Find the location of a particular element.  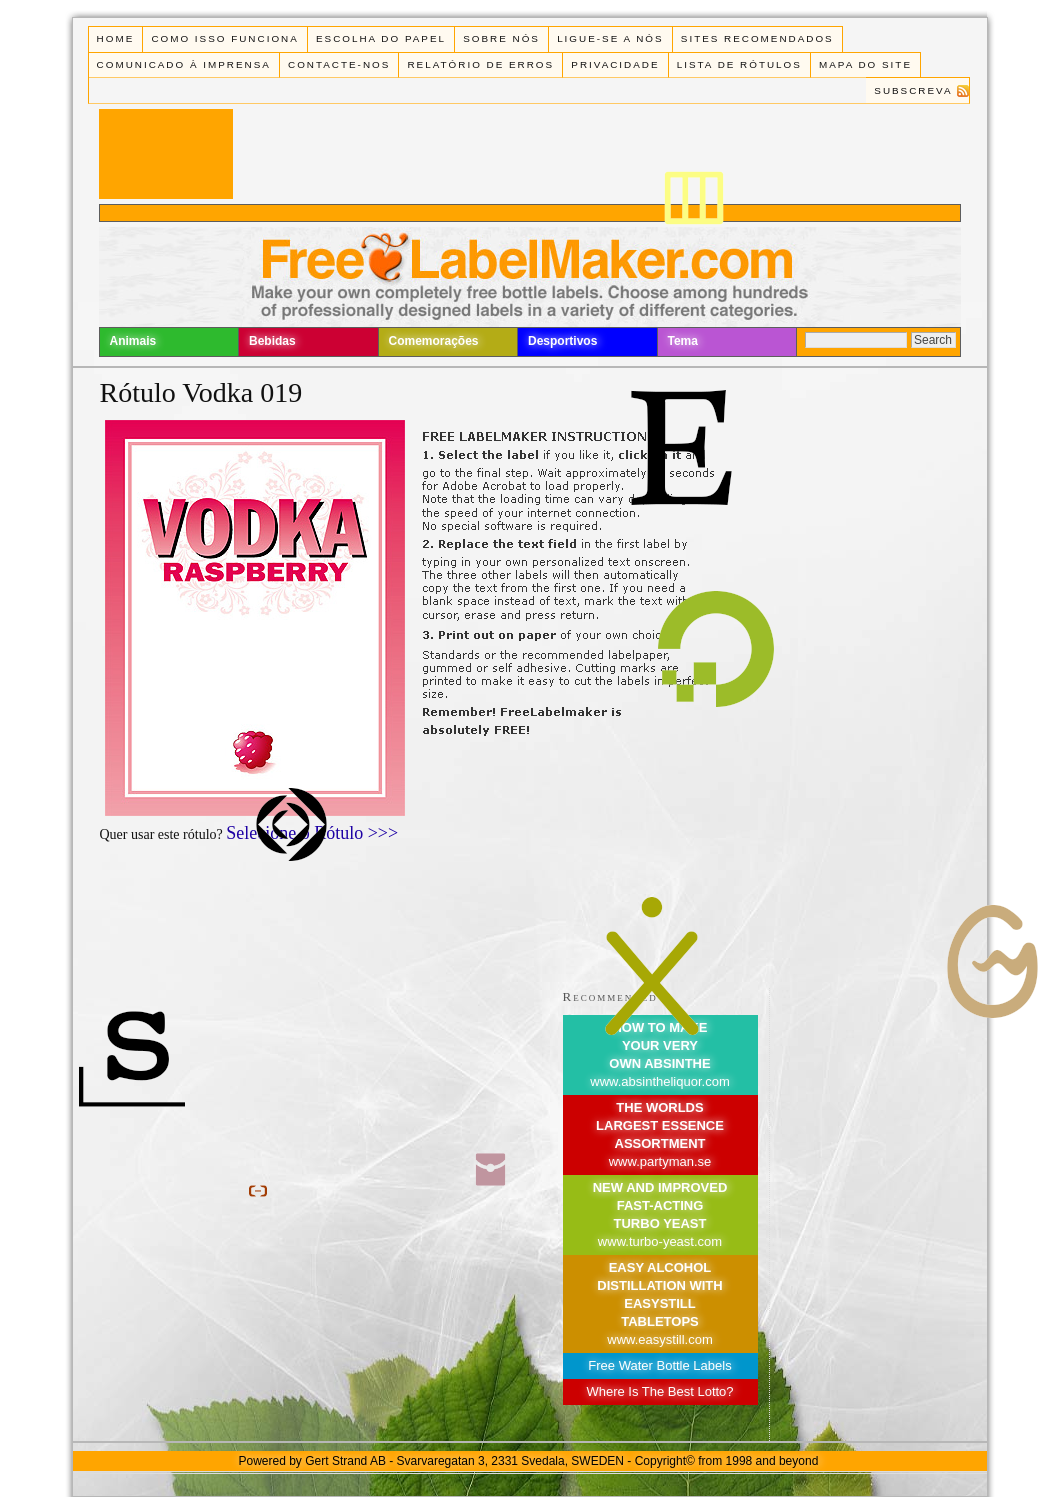

launch Citrix workspace or virtual desktop is located at coordinates (652, 966).